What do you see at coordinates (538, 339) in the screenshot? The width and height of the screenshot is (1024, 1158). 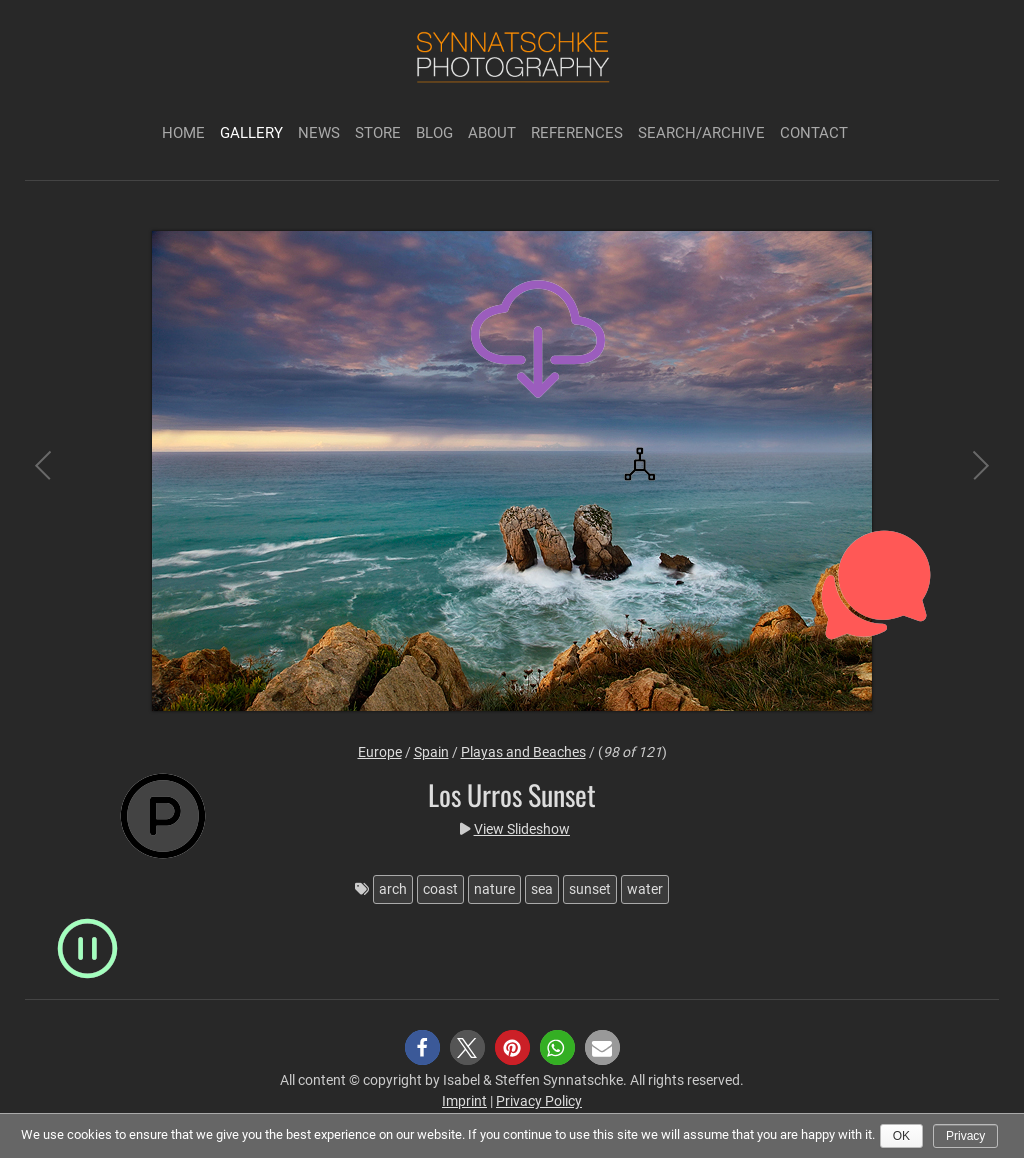 I see `download file from cloud storage` at bounding box center [538, 339].